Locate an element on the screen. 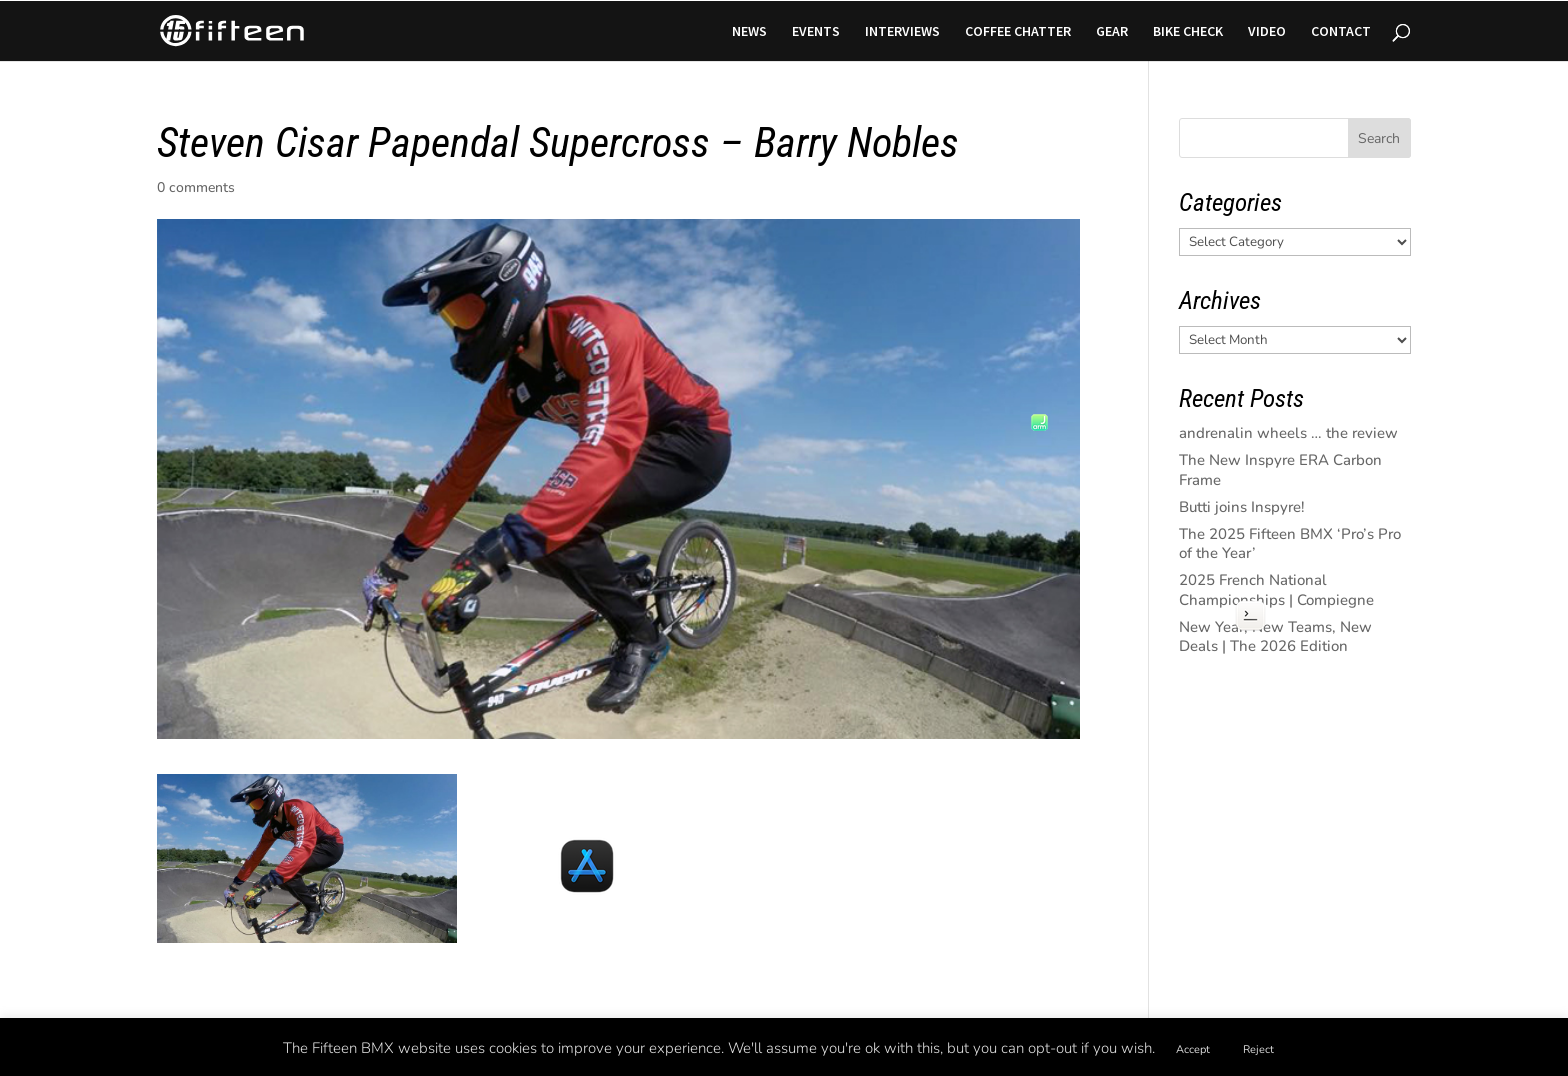 The image size is (1568, 1076). open terminal or command line interface is located at coordinates (1250, 615).